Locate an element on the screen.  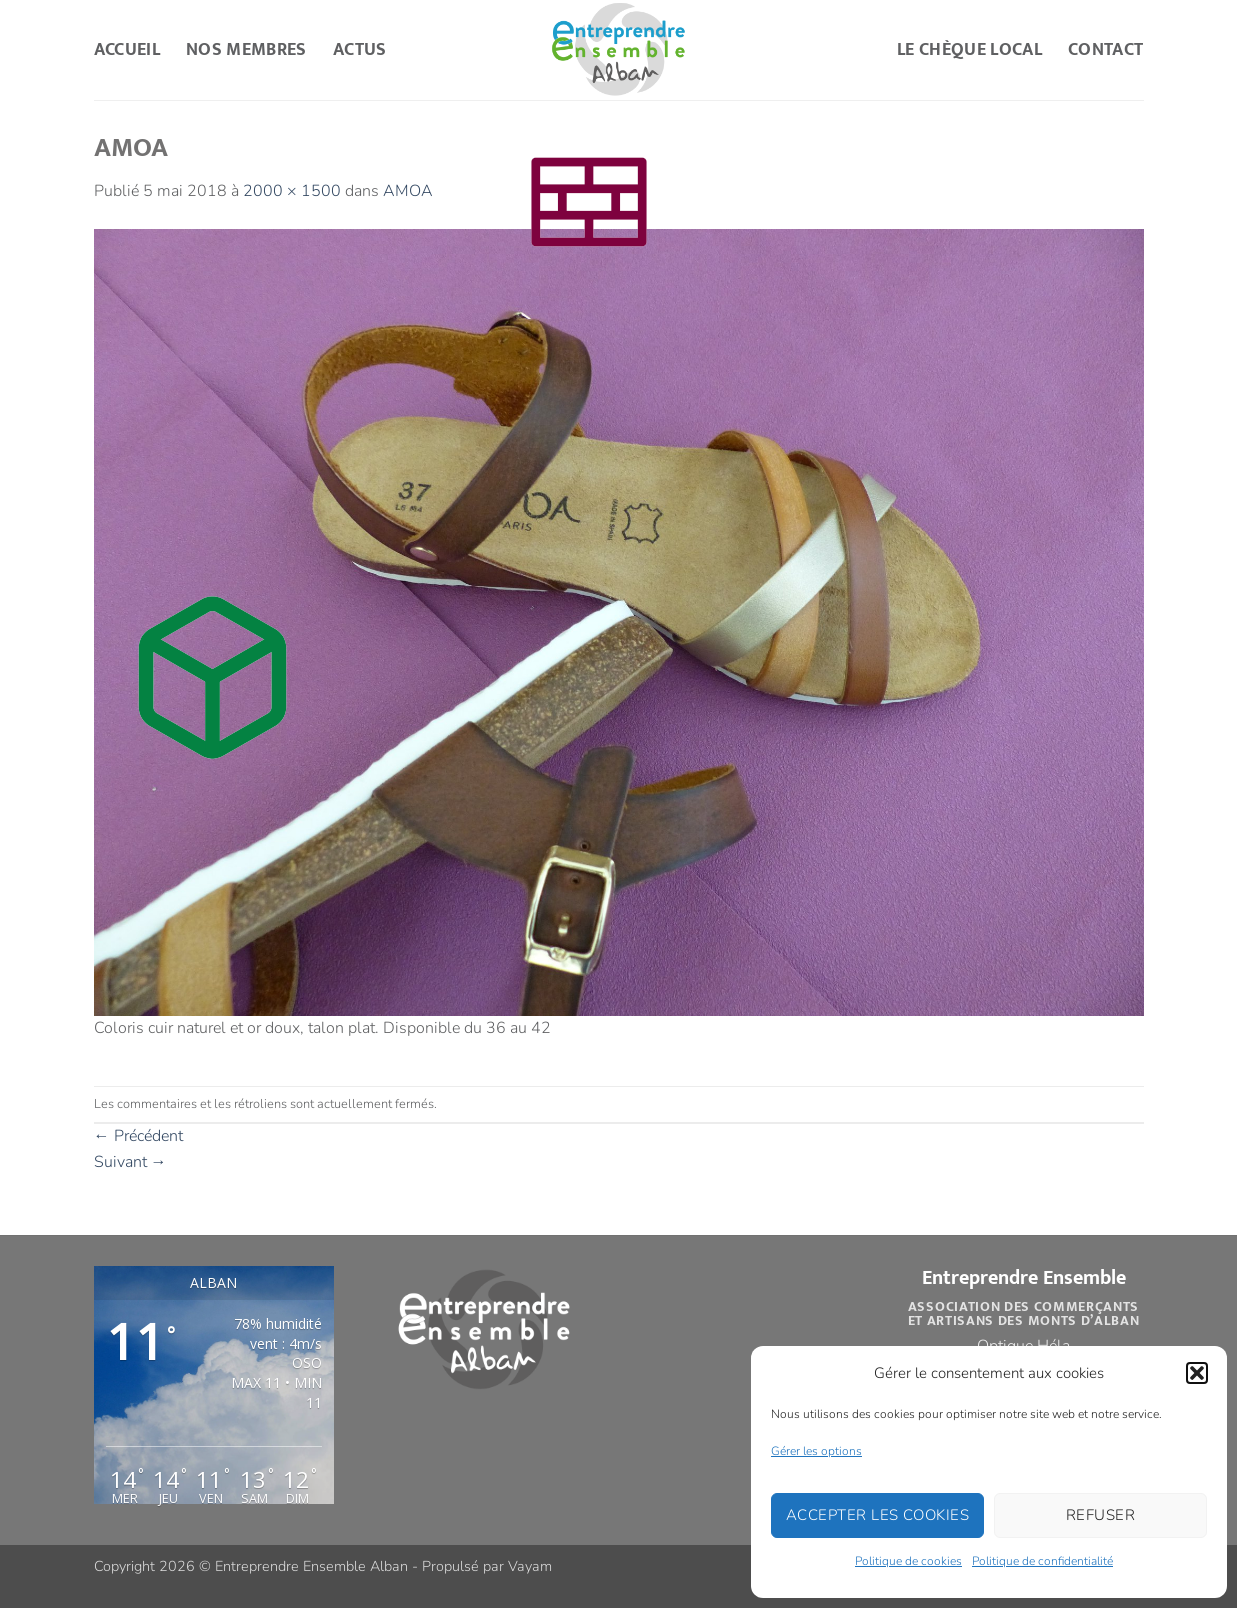
view package or shipment details is located at coordinates (212, 677).